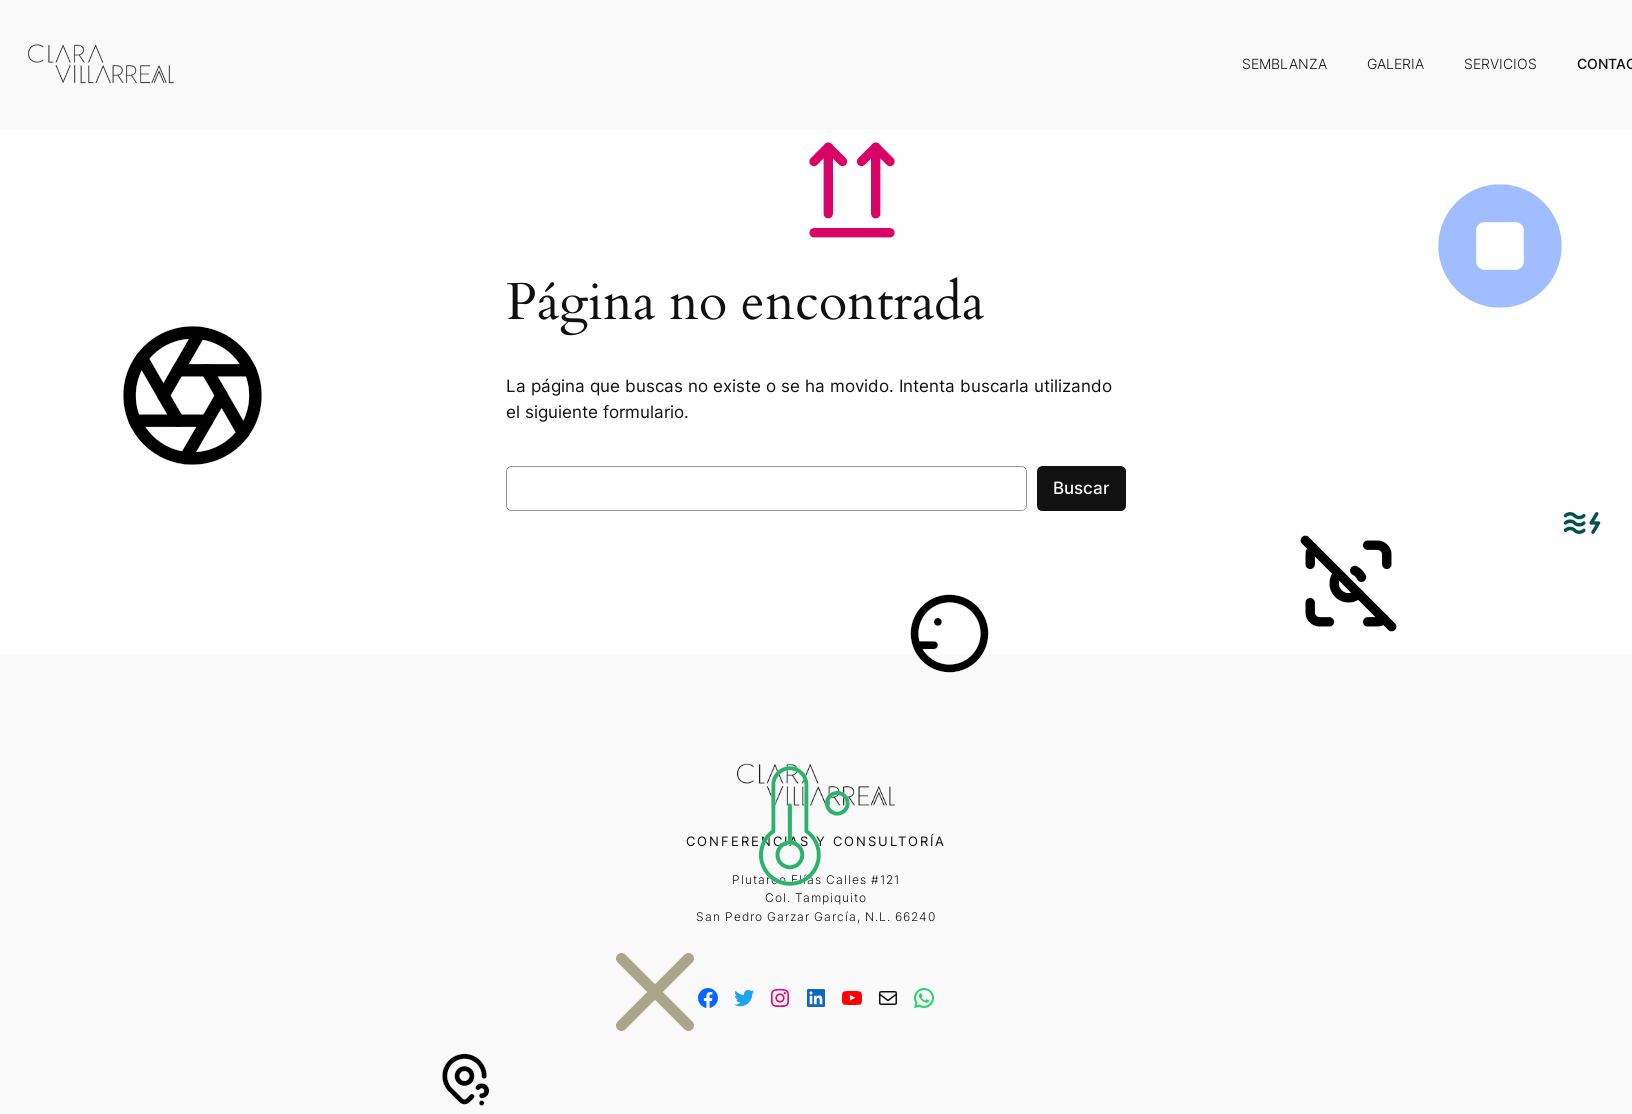  Describe the element at coordinates (464, 1078) in the screenshot. I see `unknown or unconfirmed location` at that location.